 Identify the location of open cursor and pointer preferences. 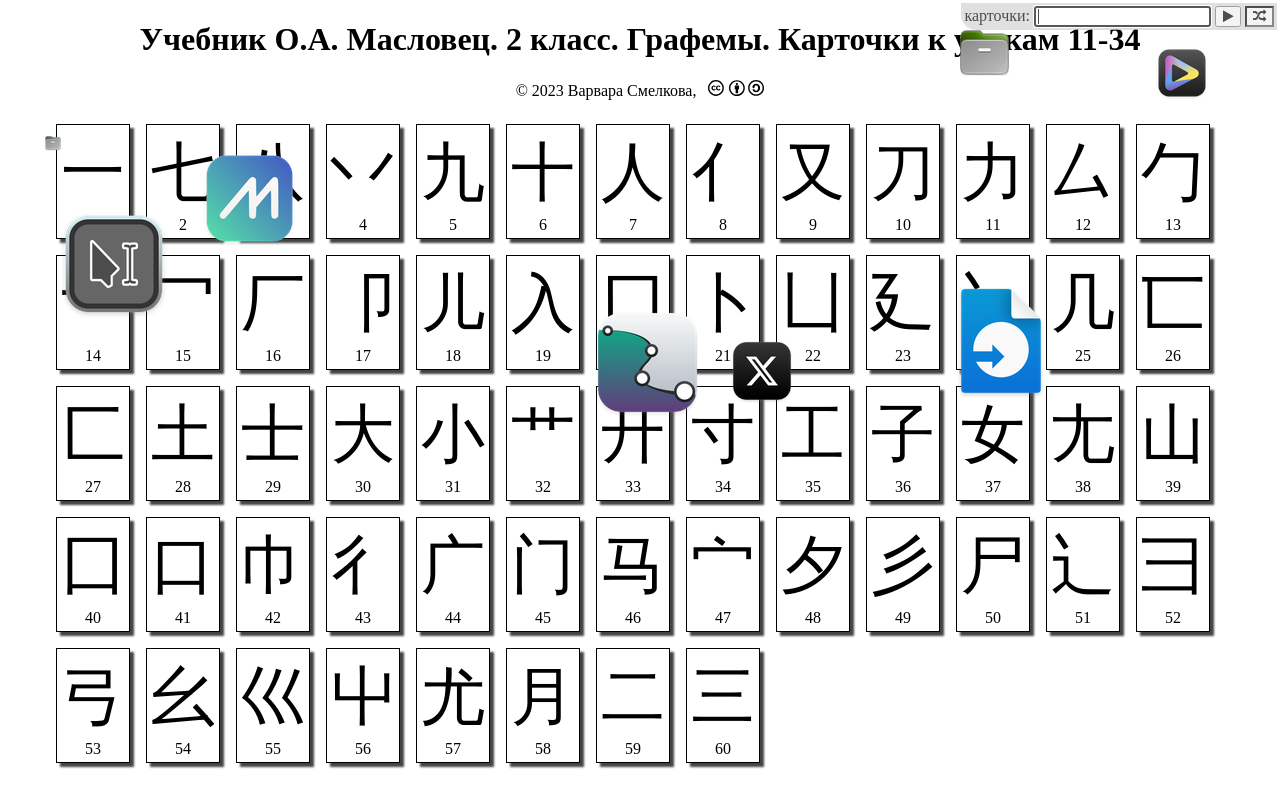
(114, 264).